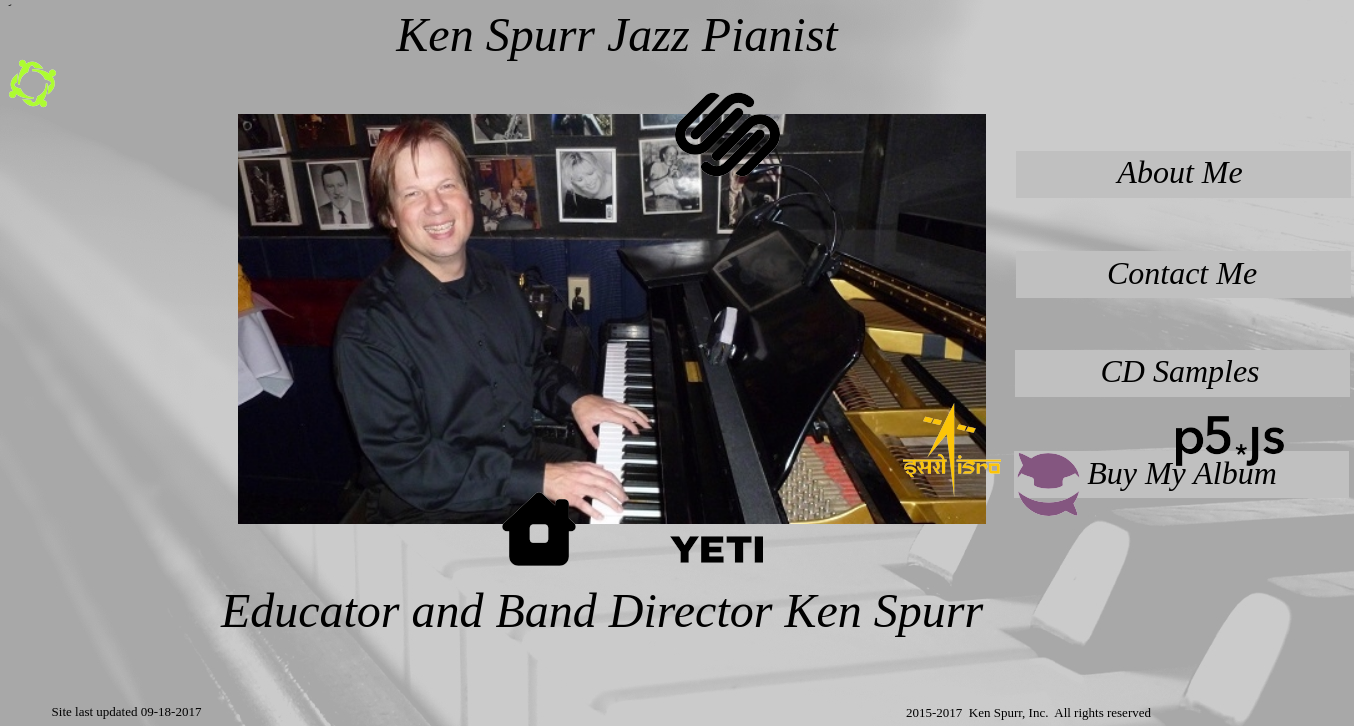 This screenshot has width=1354, height=726. Describe the element at coordinates (952, 450) in the screenshot. I see `link to ISRO (Indian Space Research Organisation) website` at that location.